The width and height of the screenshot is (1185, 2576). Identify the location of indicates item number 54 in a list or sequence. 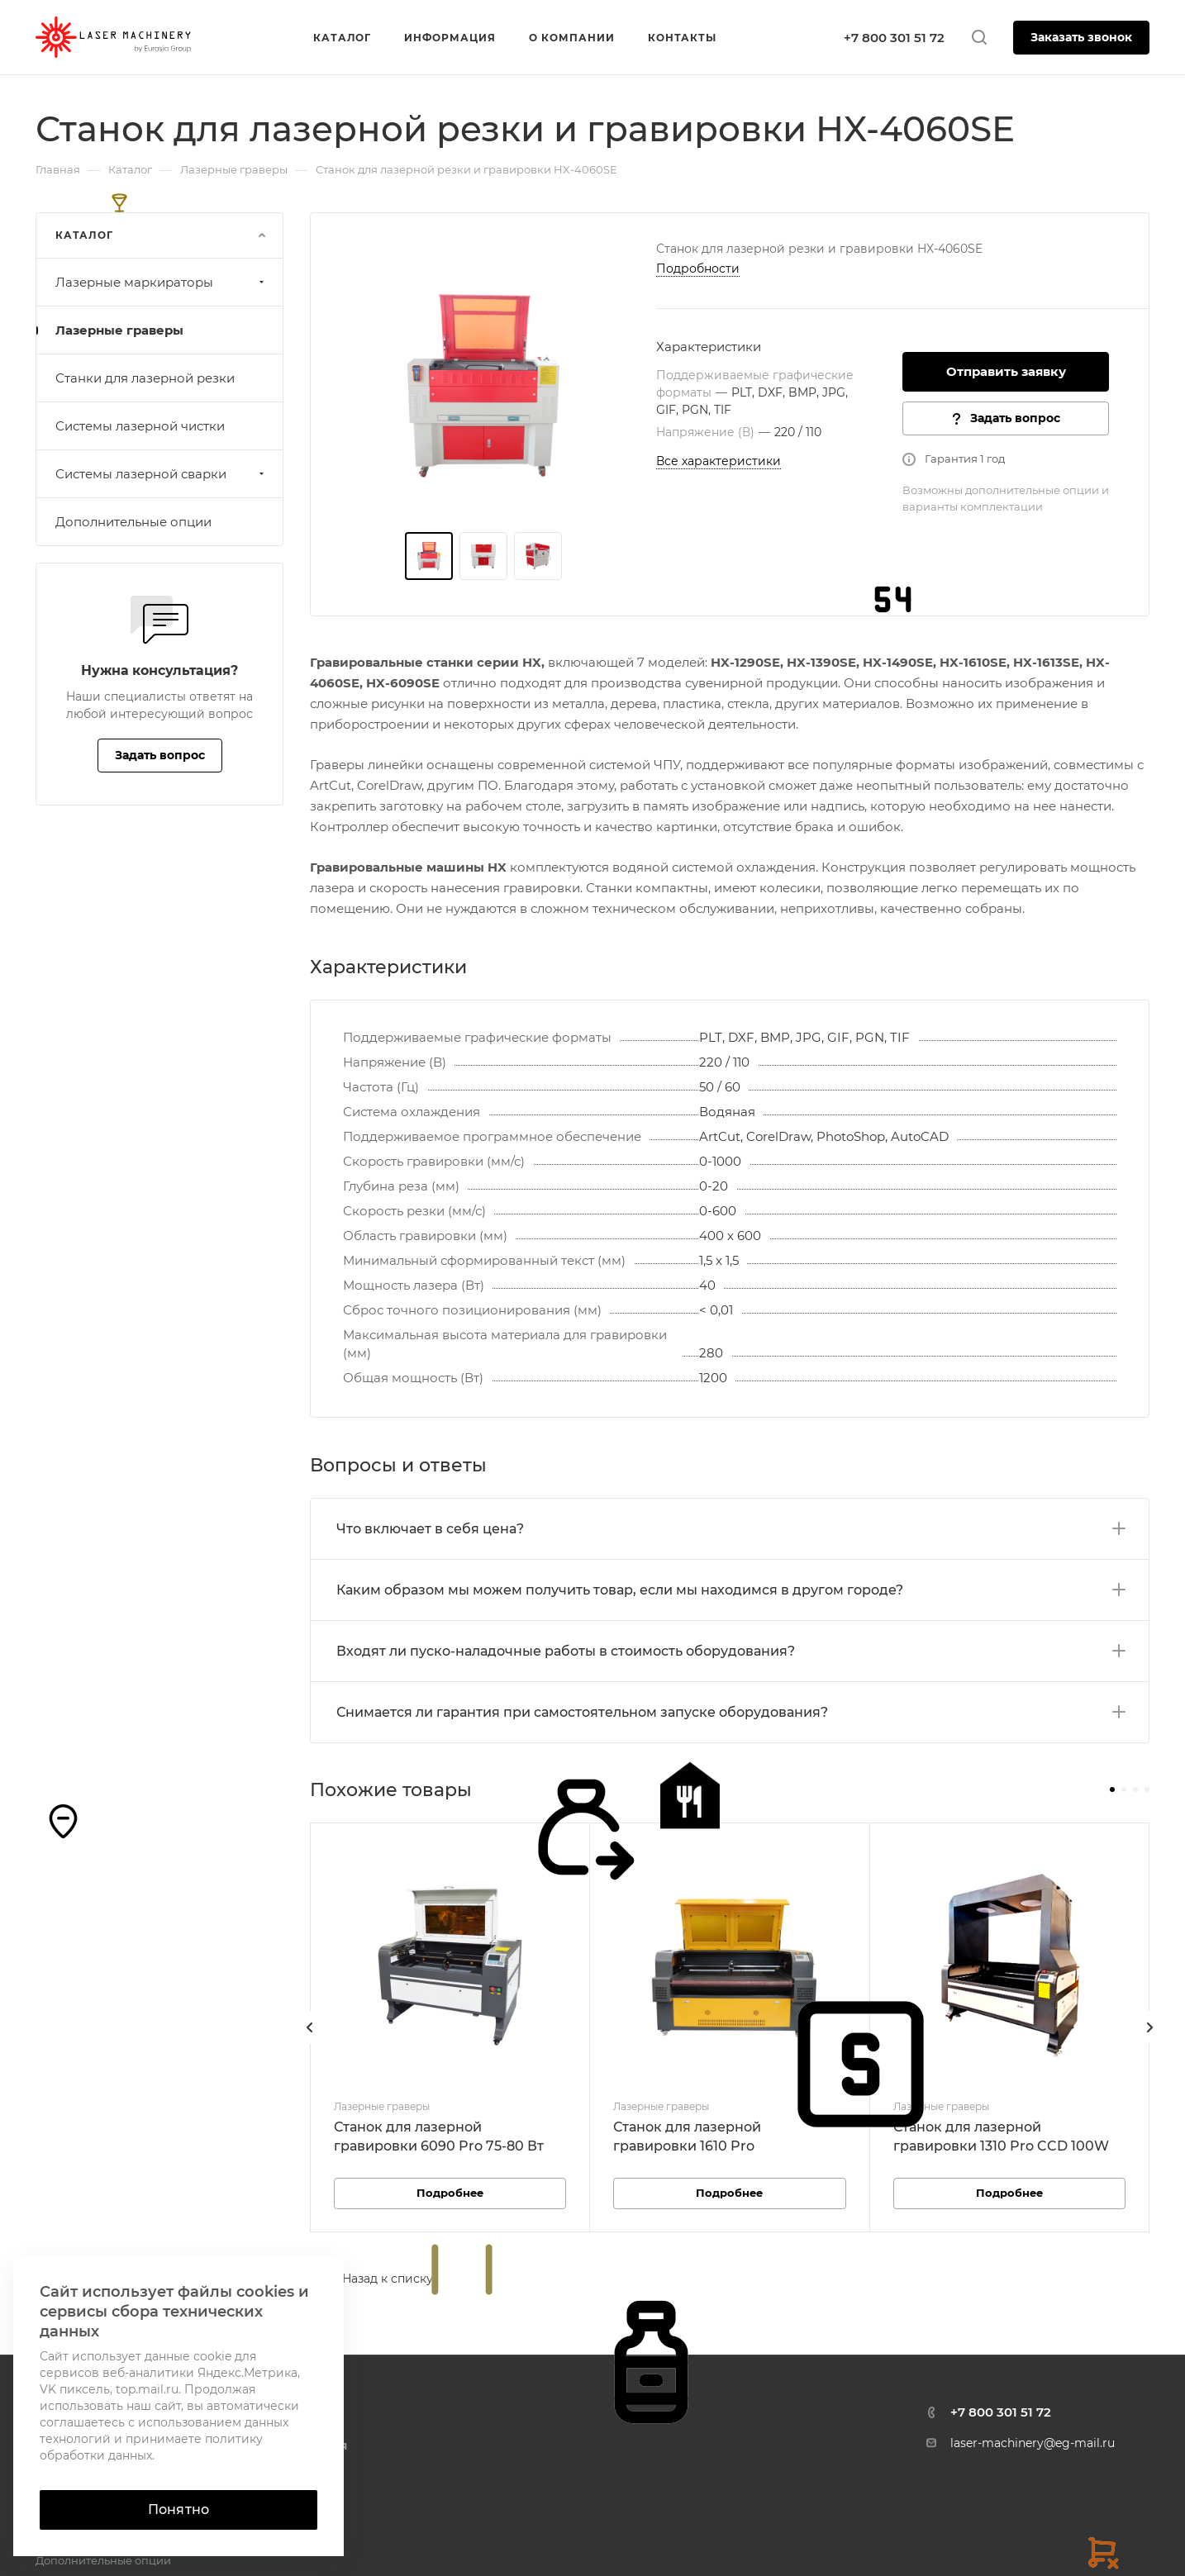
(892, 599).